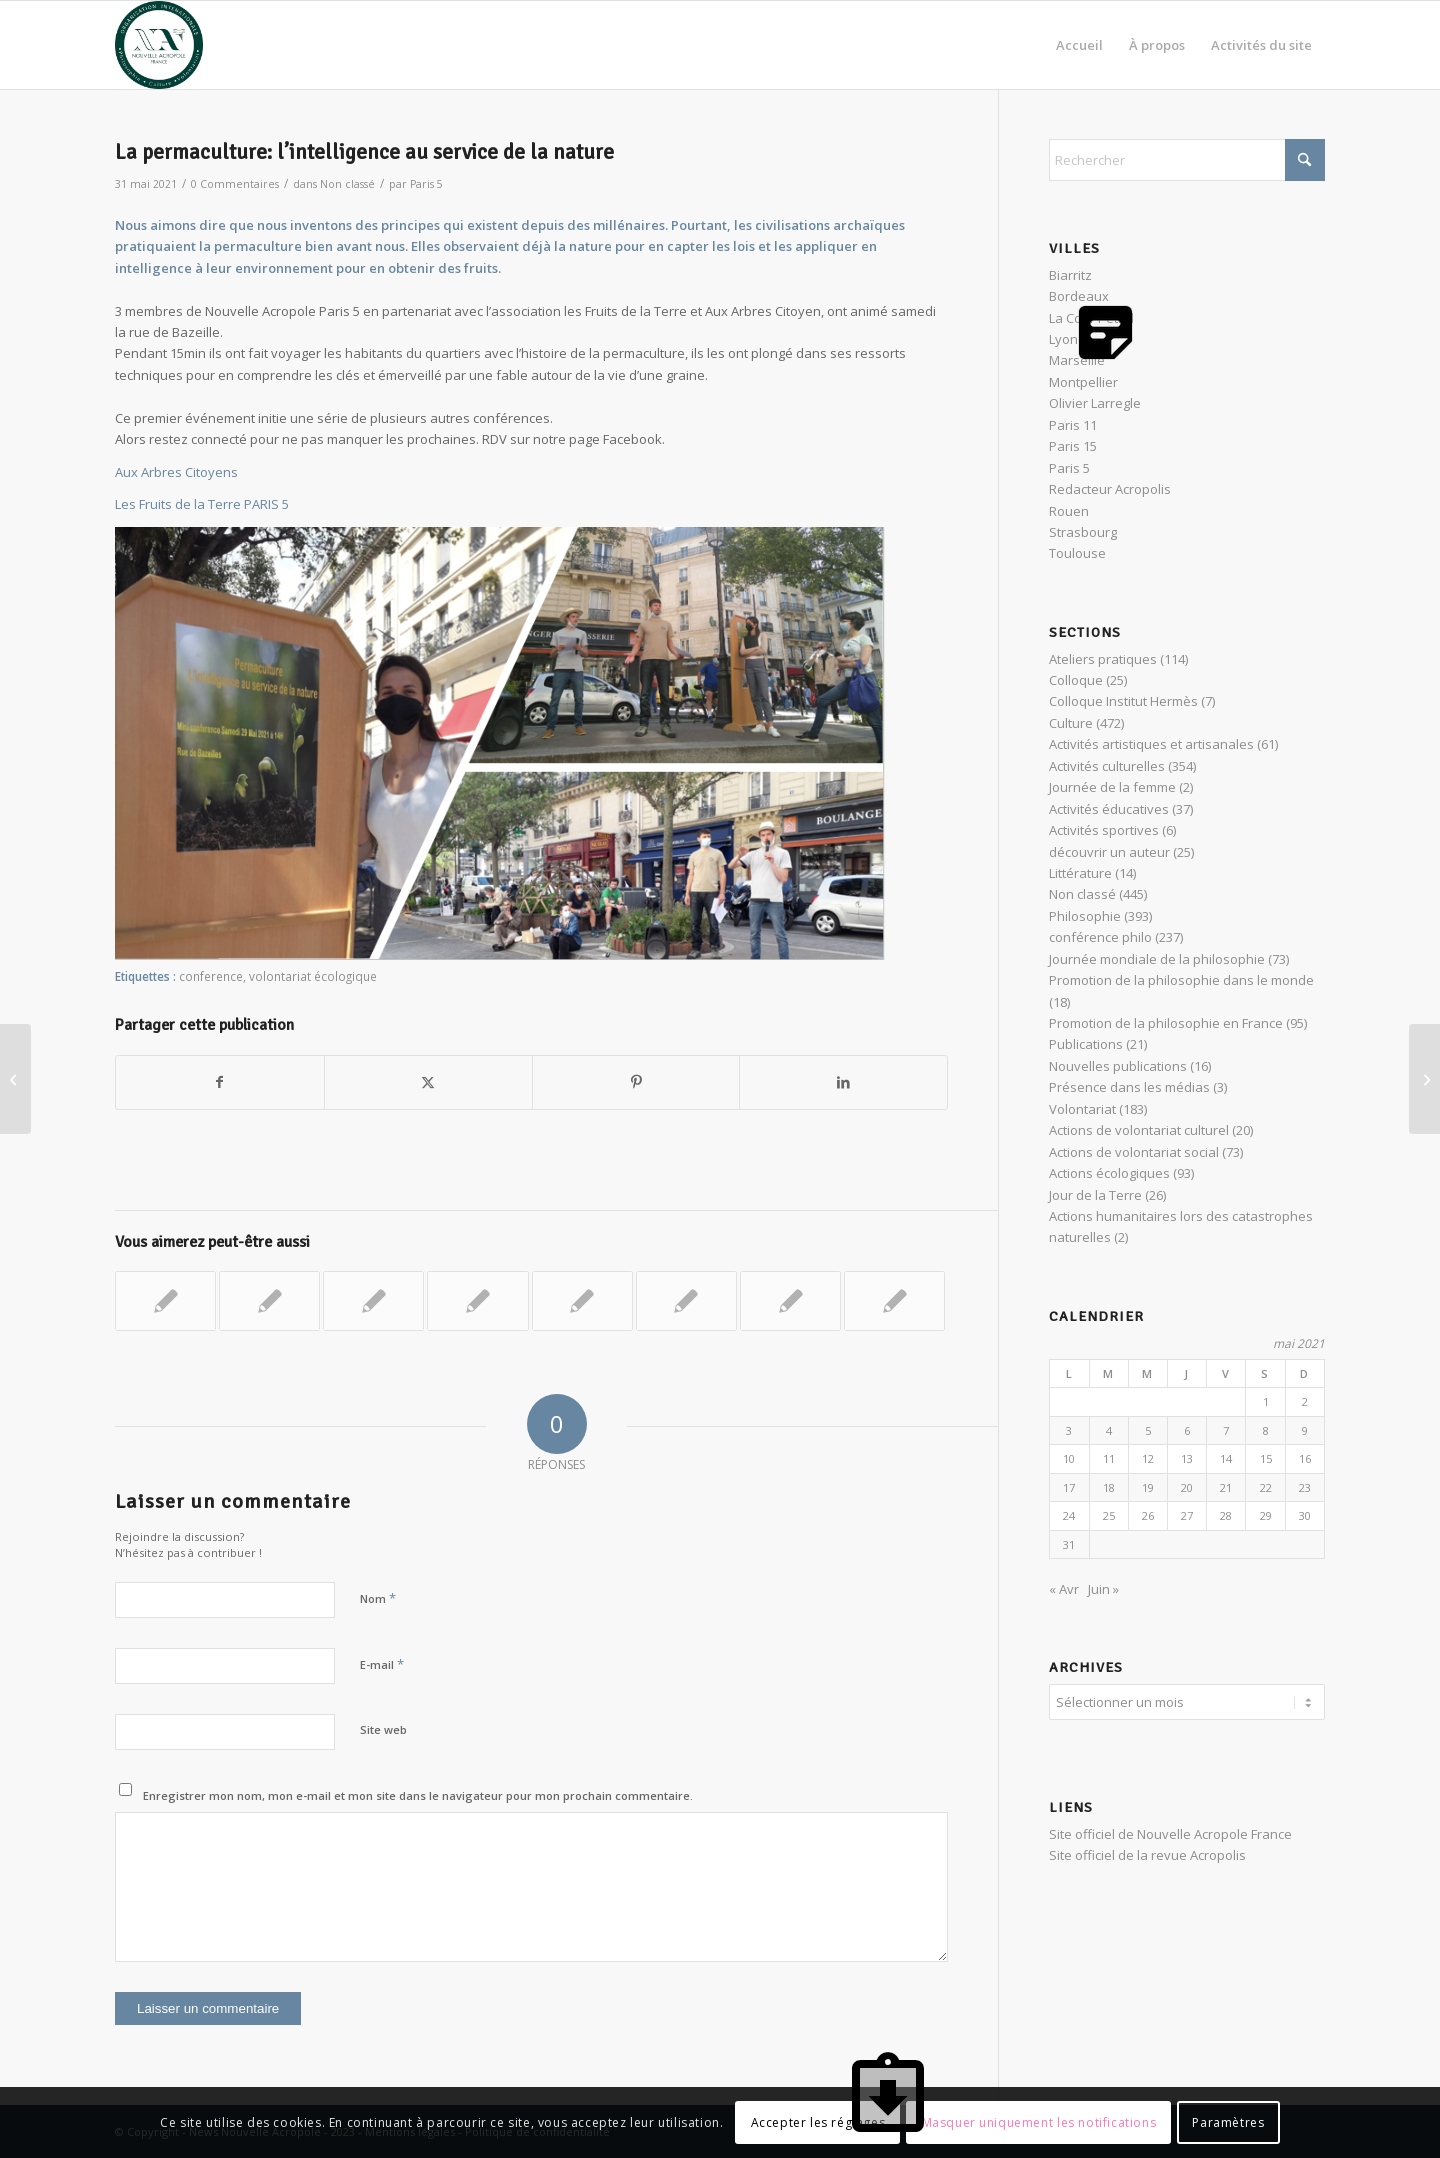  Describe the element at coordinates (1105, 332) in the screenshot. I see `create a new note` at that location.